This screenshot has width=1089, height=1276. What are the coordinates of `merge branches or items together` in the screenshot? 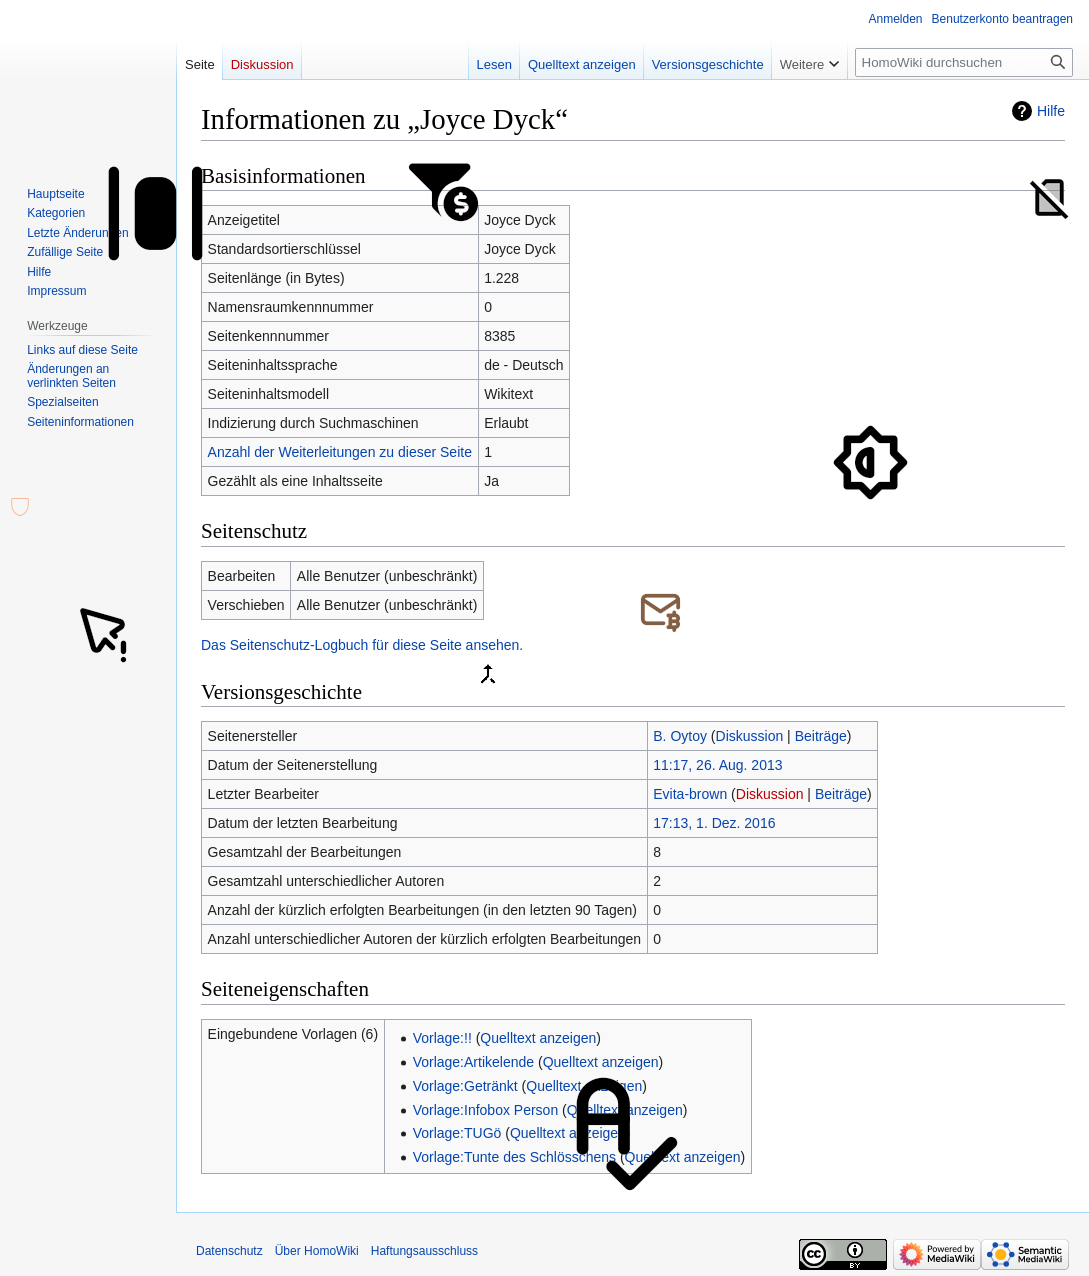 It's located at (488, 674).